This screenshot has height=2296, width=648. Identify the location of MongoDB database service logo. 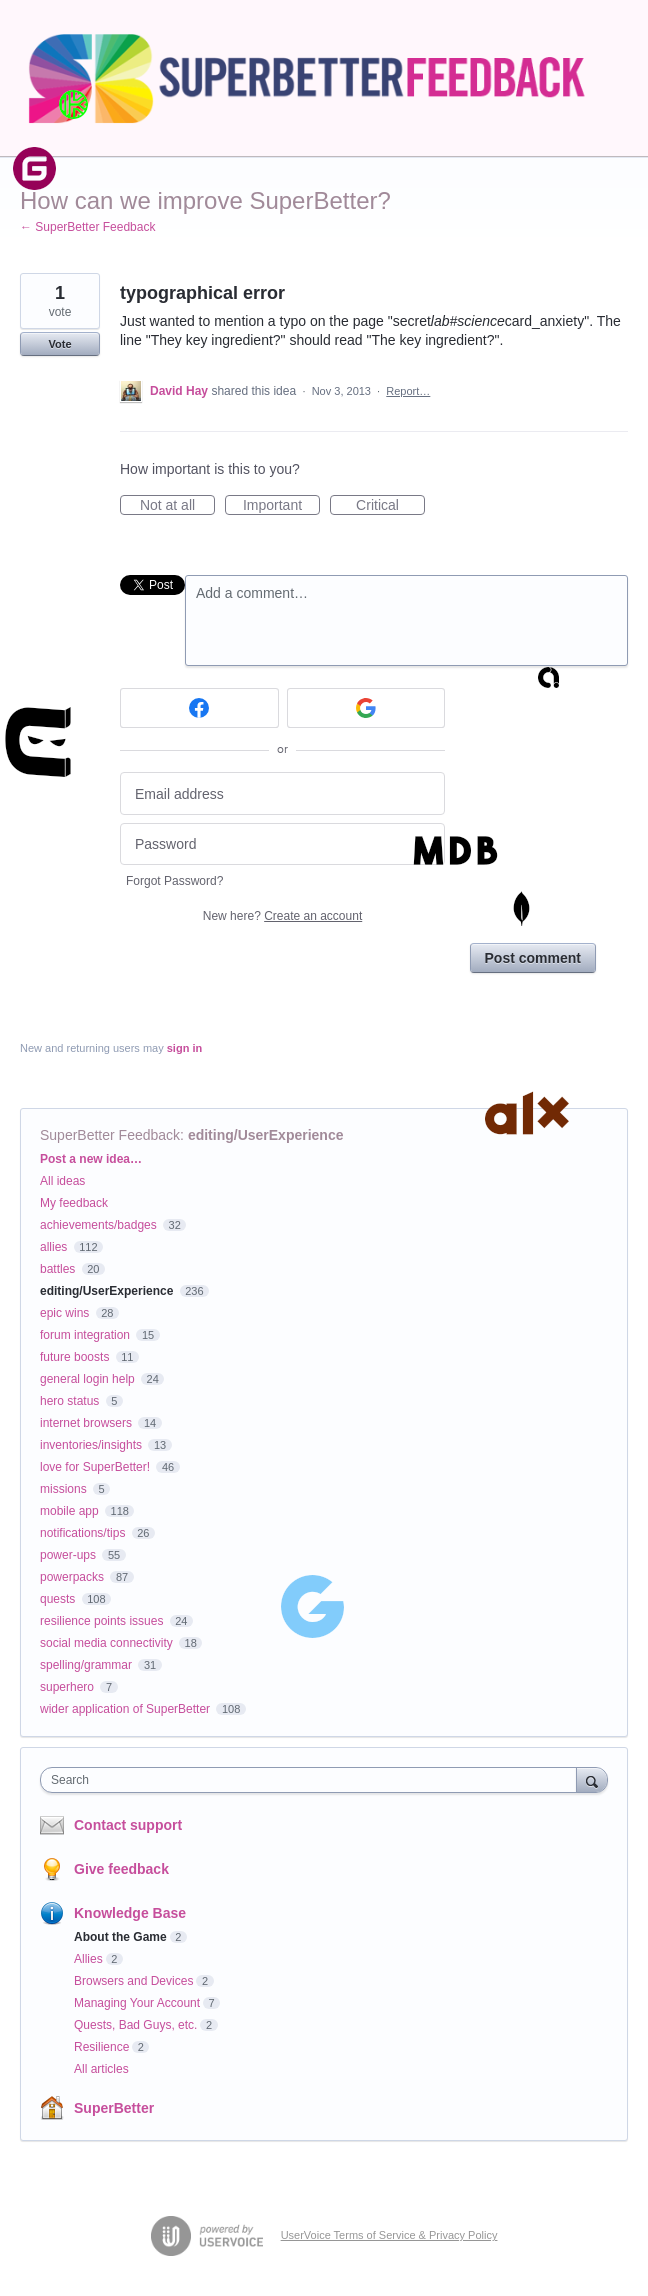
(521, 908).